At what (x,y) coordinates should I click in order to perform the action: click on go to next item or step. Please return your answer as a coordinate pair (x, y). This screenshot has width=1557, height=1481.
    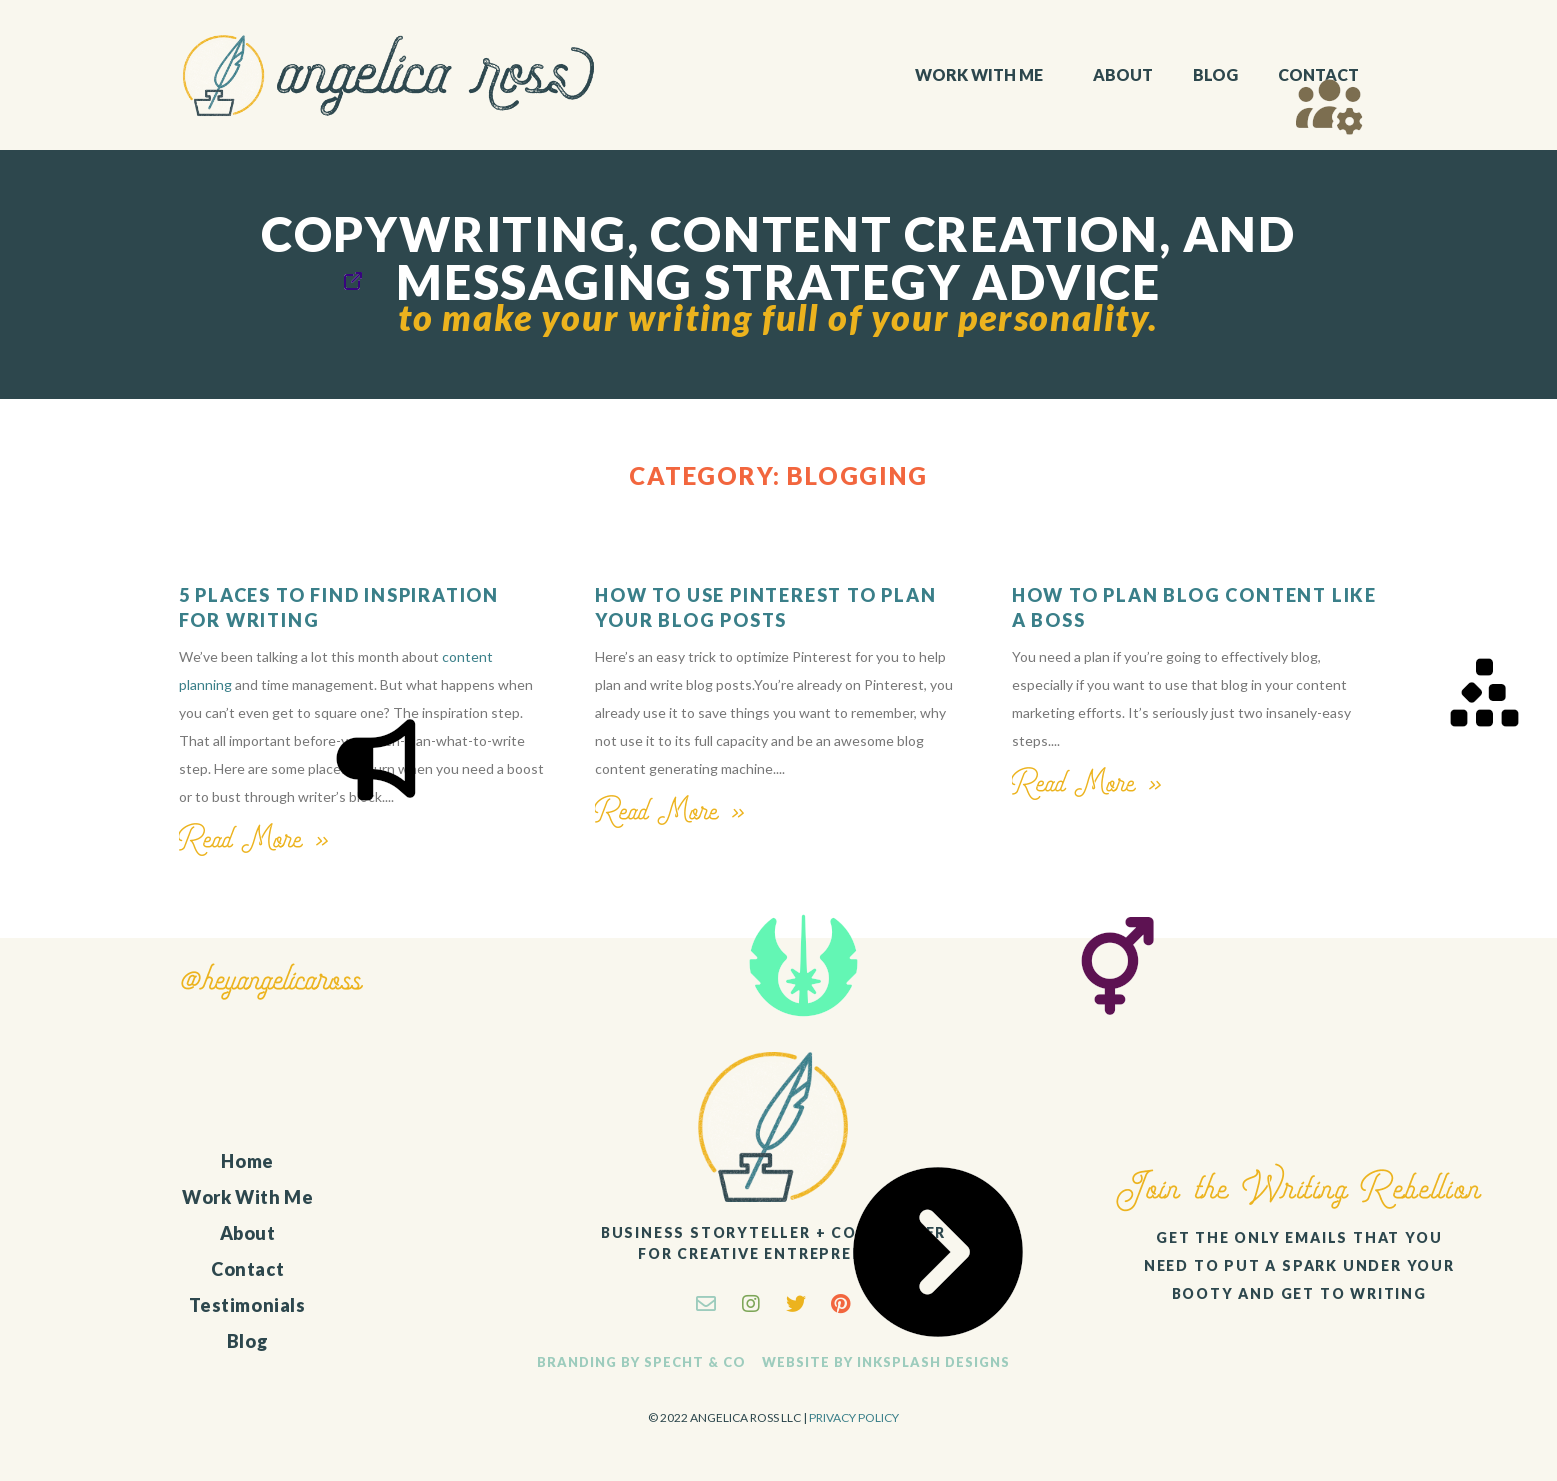
    Looking at the image, I should click on (938, 1252).